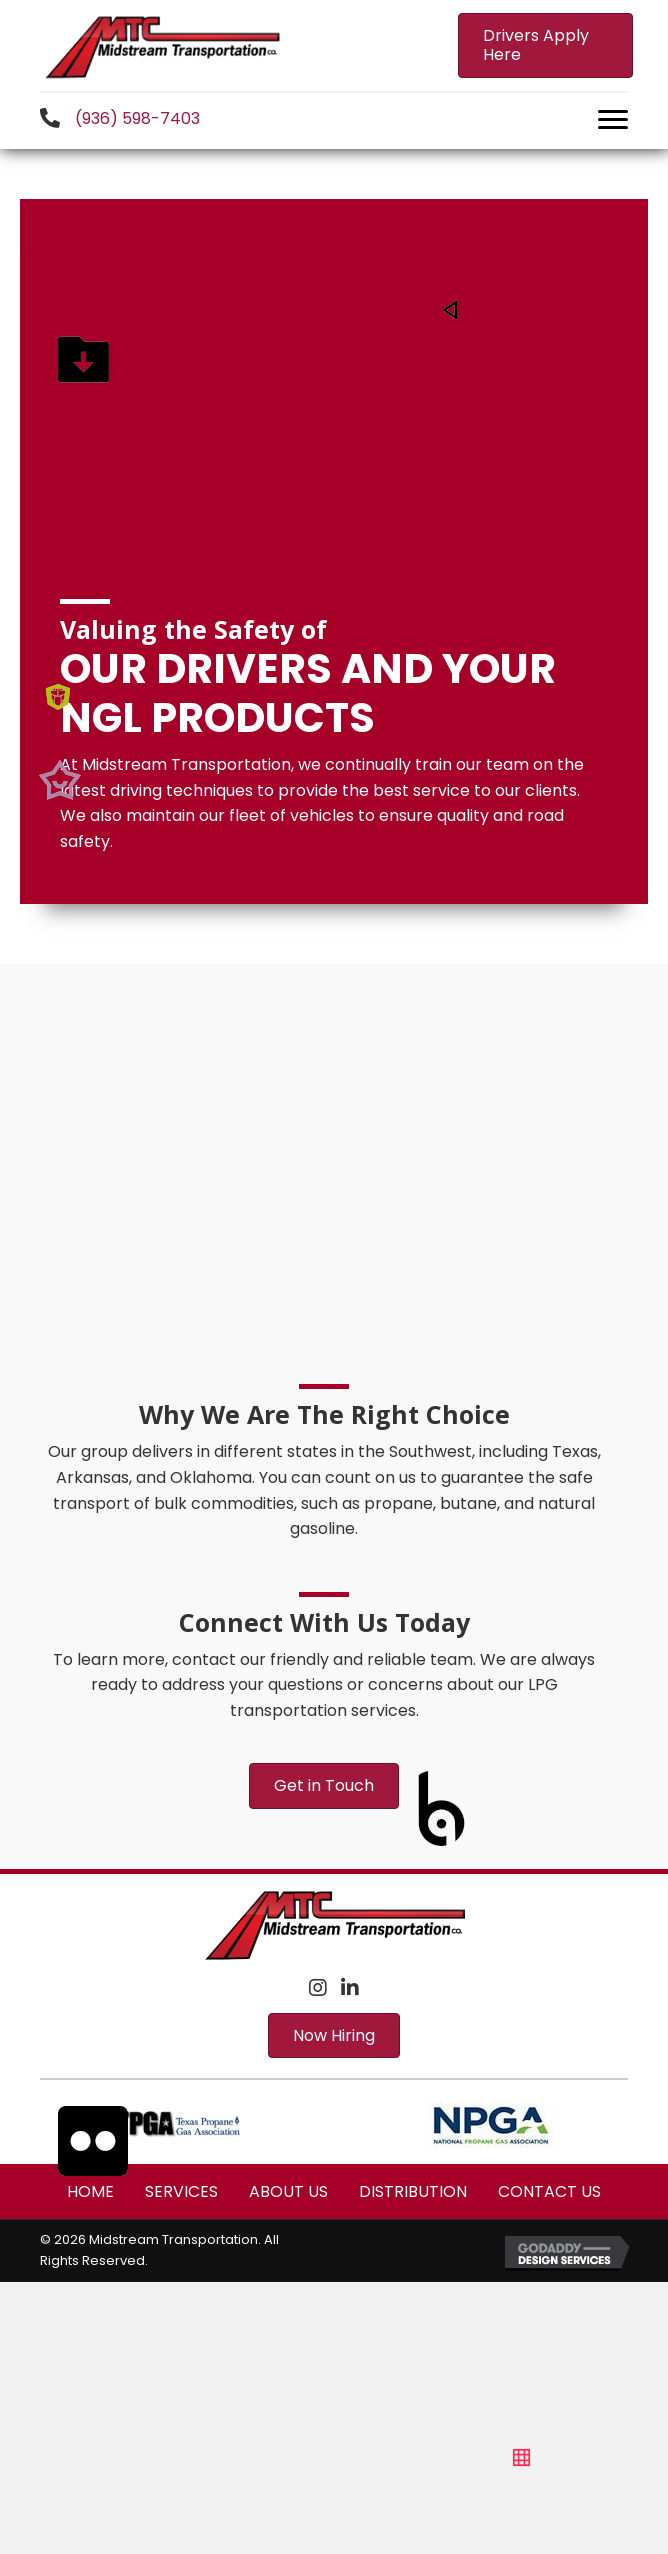 The height and width of the screenshot is (2554, 668). What do you see at coordinates (93, 2141) in the screenshot?
I see `open flickr app` at bounding box center [93, 2141].